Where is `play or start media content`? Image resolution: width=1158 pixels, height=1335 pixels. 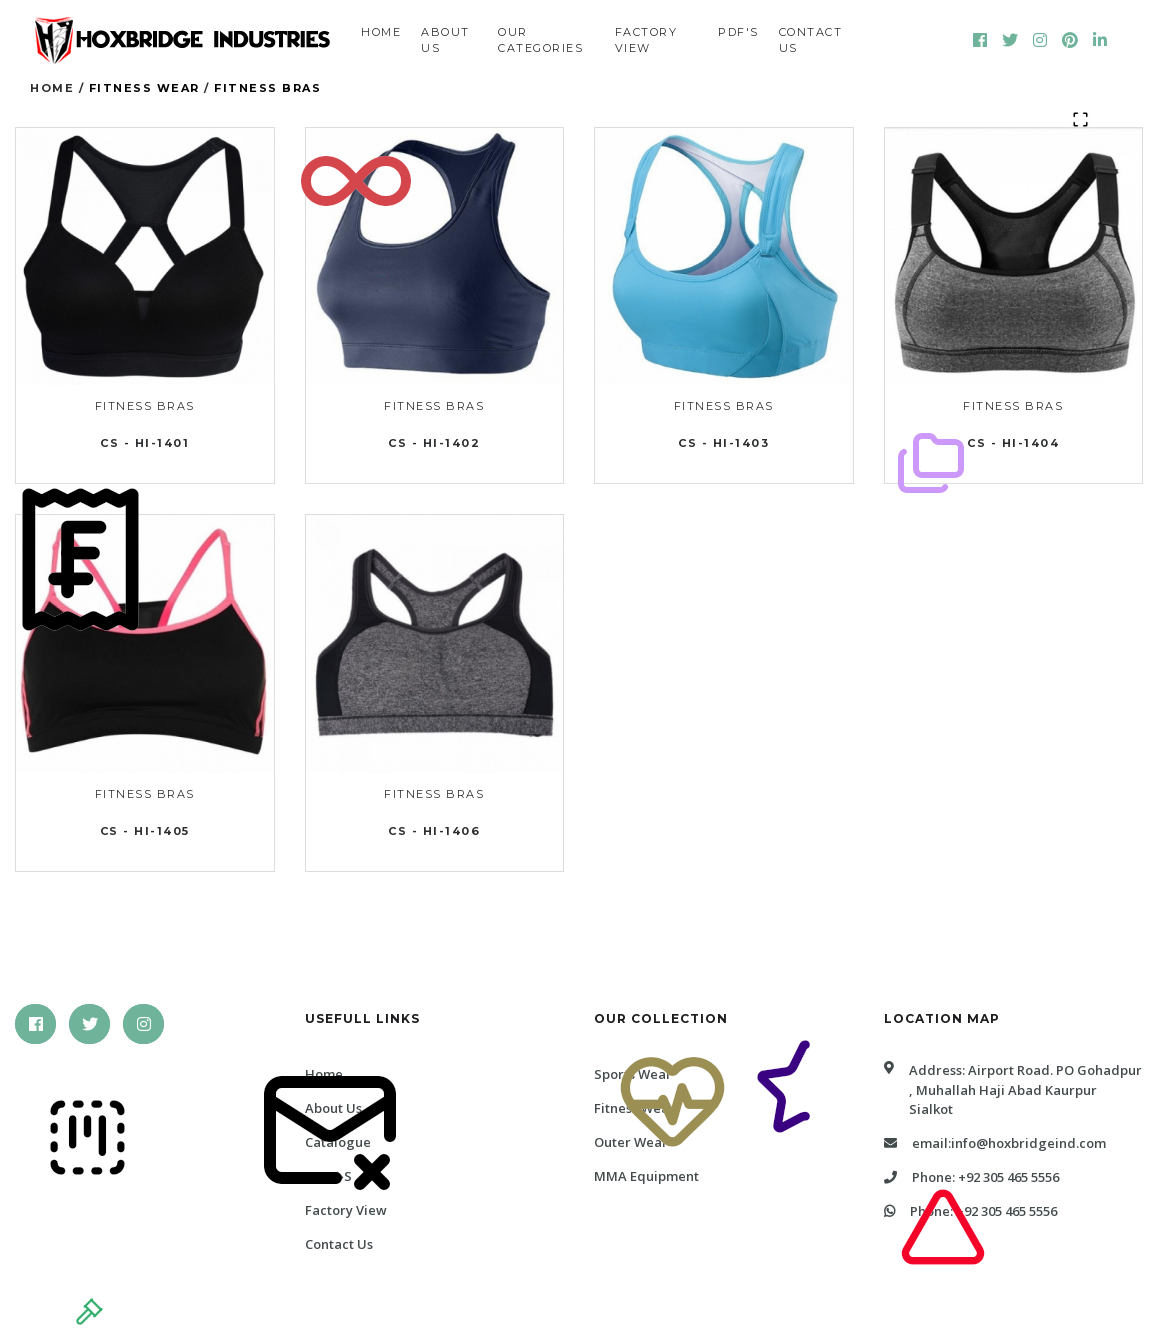
play or start media content is located at coordinates (943, 1227).